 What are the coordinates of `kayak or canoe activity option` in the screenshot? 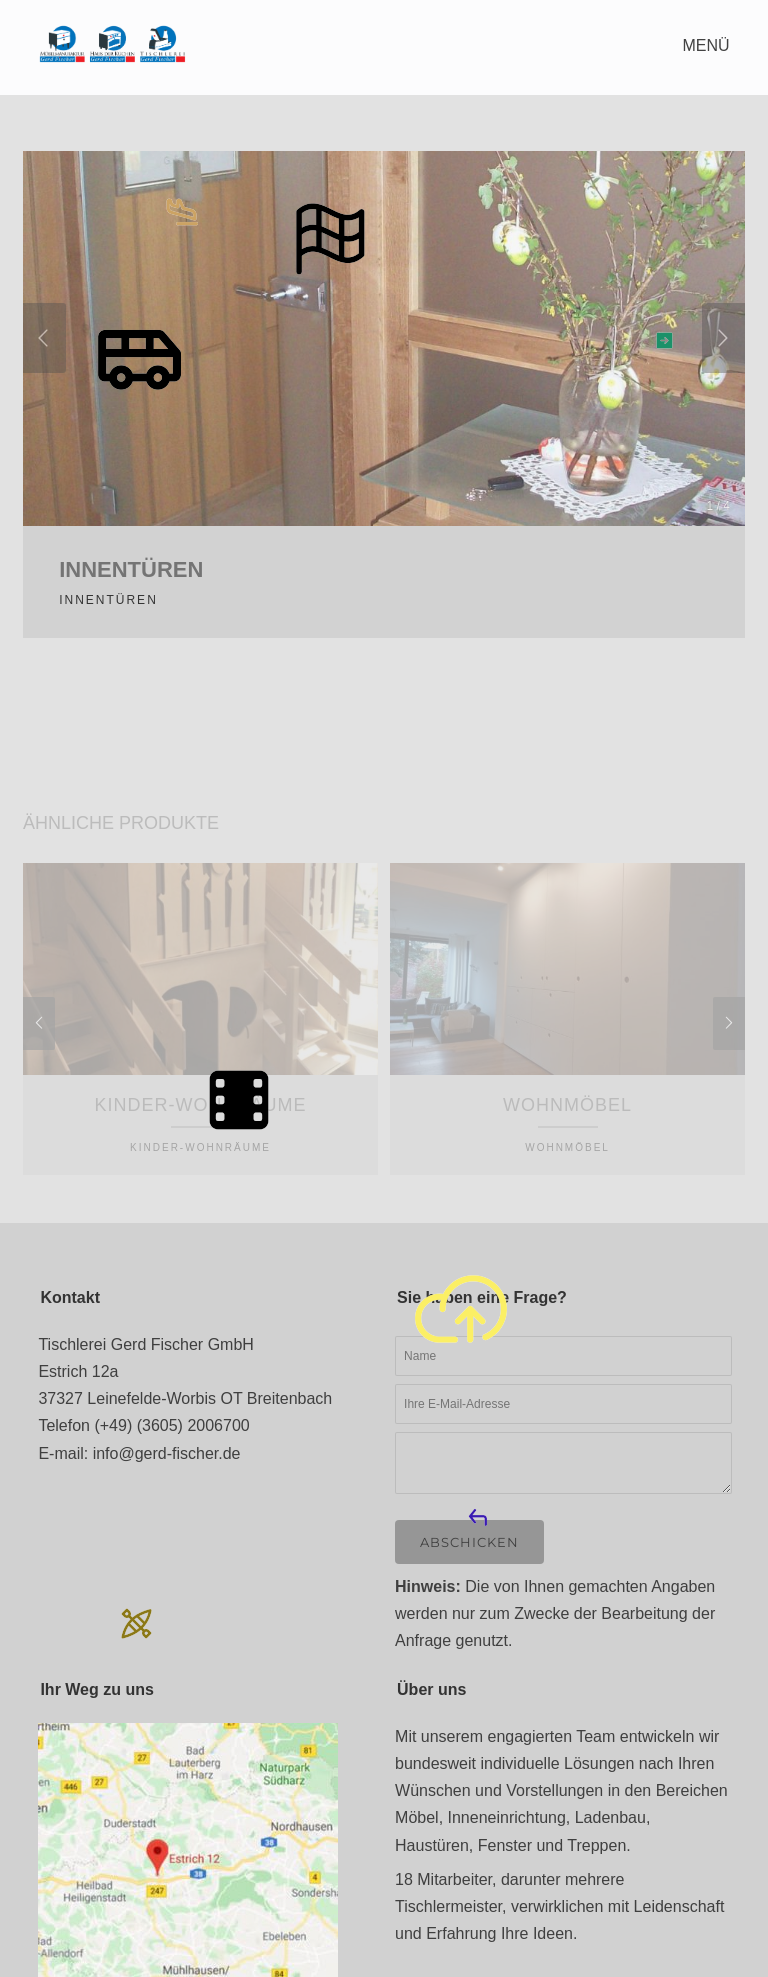 It's located at (136, 1623).